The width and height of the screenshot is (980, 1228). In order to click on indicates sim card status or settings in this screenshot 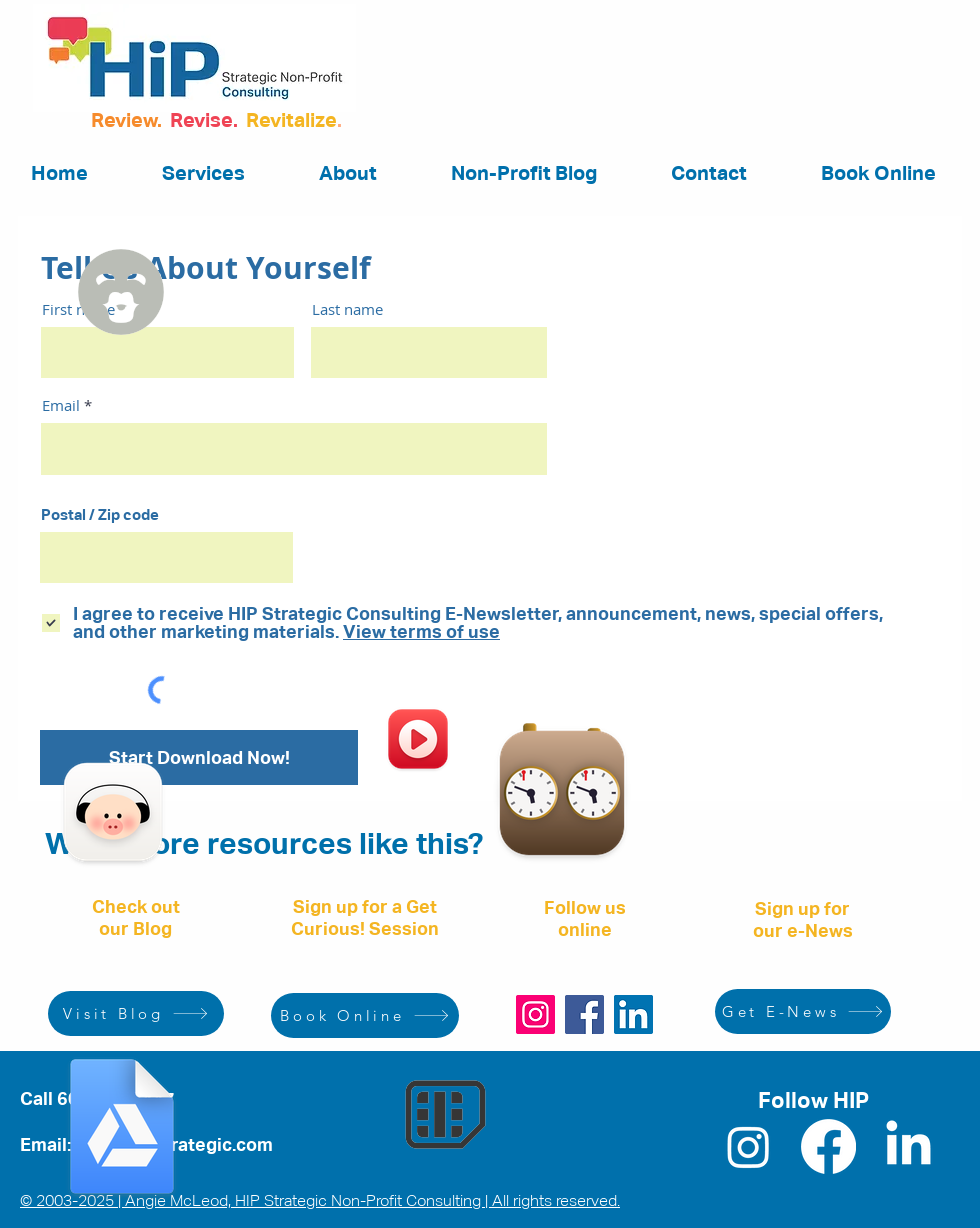, I will do `click(445, 1114)`.